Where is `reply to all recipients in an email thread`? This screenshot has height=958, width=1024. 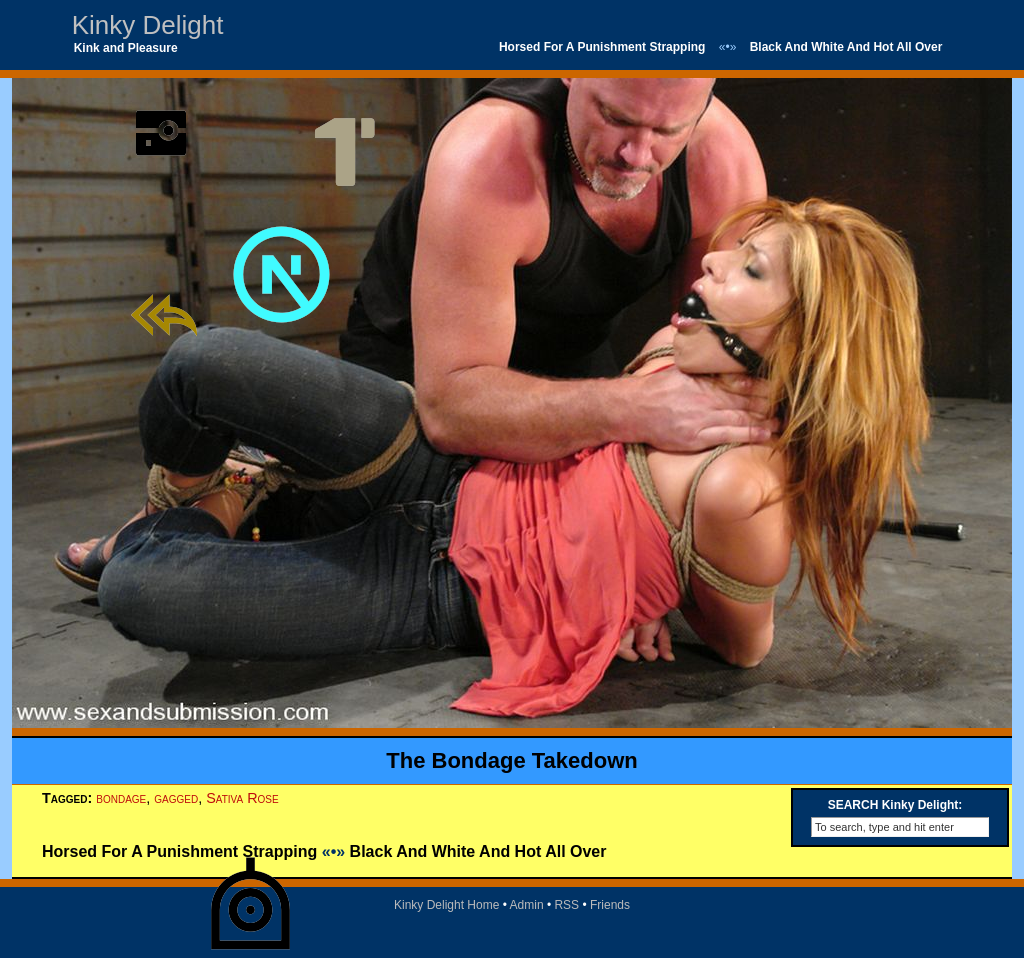
reply to all recipients in an email thread is located at coordinates (164, 315).